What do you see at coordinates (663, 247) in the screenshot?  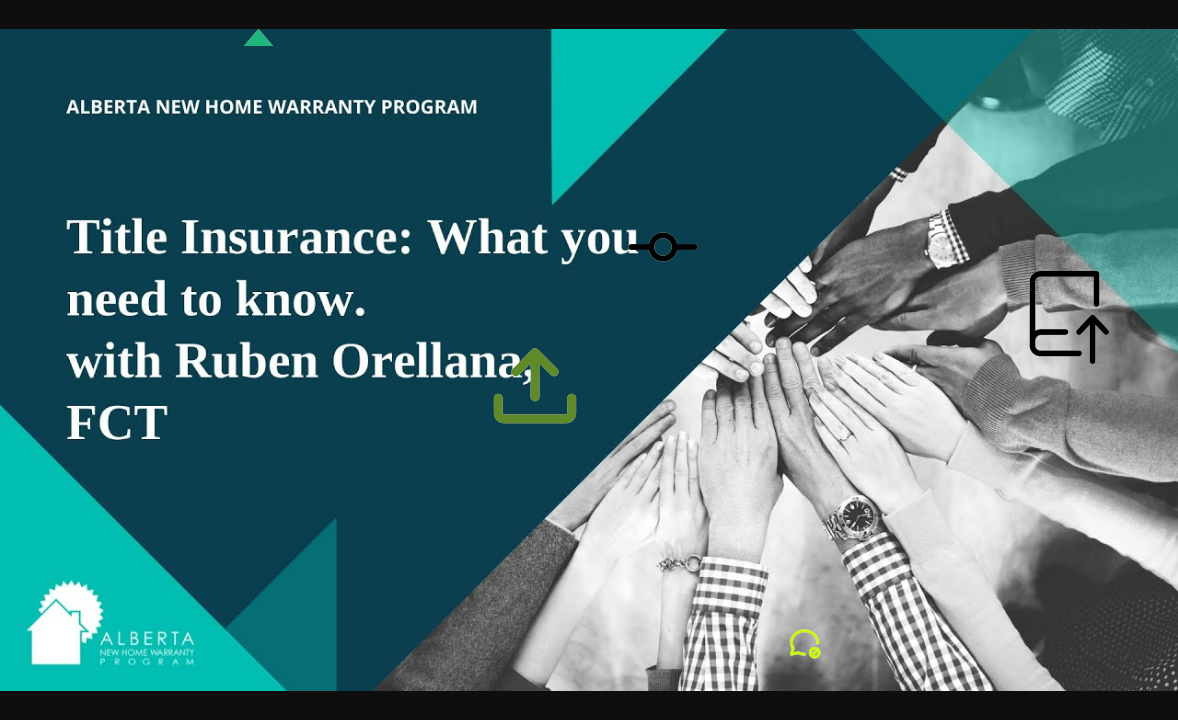 I see `view commit details in version control` at bounding box center [663, 247].